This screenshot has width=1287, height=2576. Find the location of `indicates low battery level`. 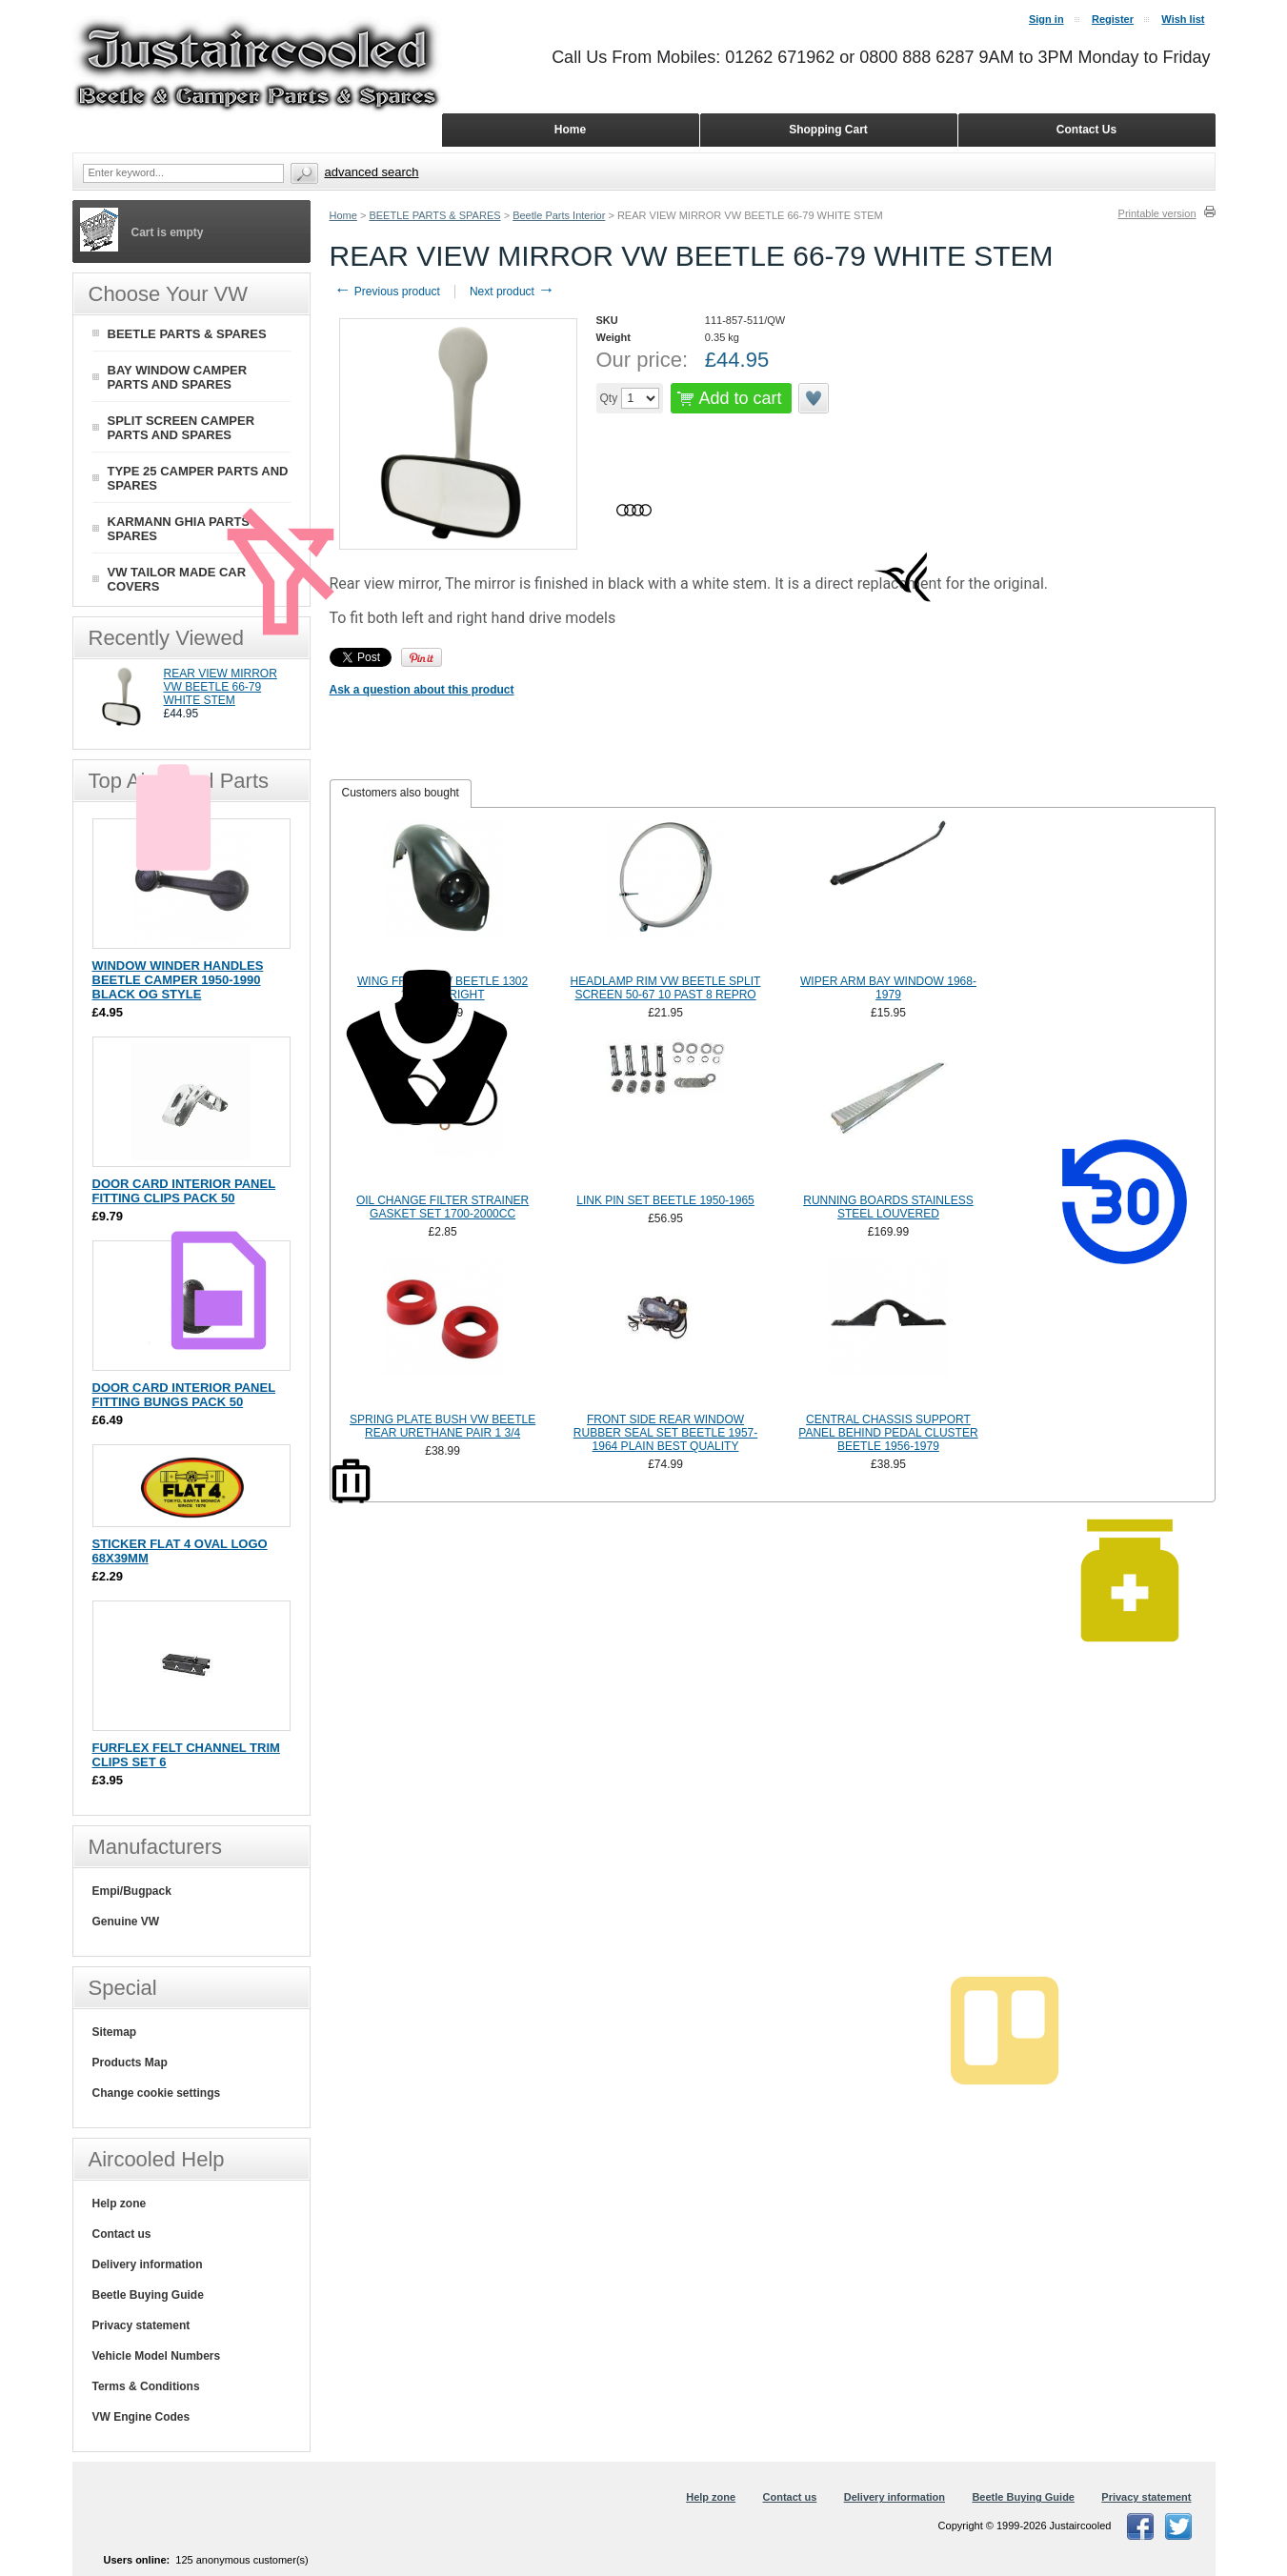

indicates low battery level is located at coordinates (173, 817).